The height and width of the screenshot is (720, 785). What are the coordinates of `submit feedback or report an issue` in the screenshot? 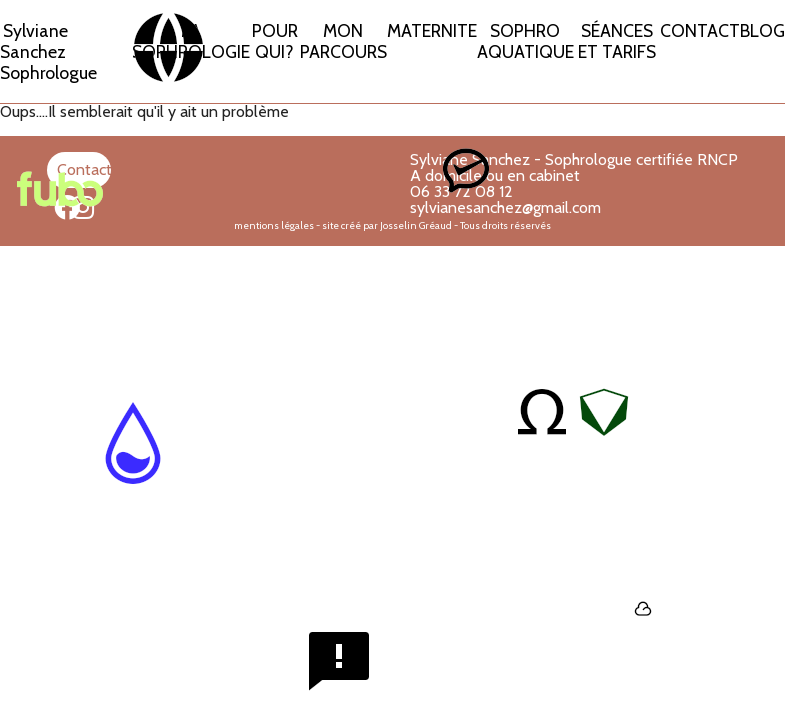 It's located at (339, 659).